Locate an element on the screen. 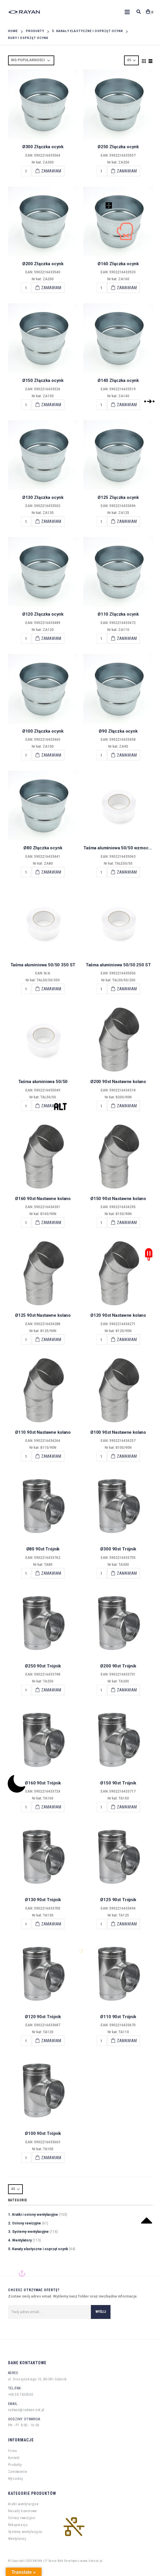  anchor link or element to a fixed position is located at coordinates (22, 2274).